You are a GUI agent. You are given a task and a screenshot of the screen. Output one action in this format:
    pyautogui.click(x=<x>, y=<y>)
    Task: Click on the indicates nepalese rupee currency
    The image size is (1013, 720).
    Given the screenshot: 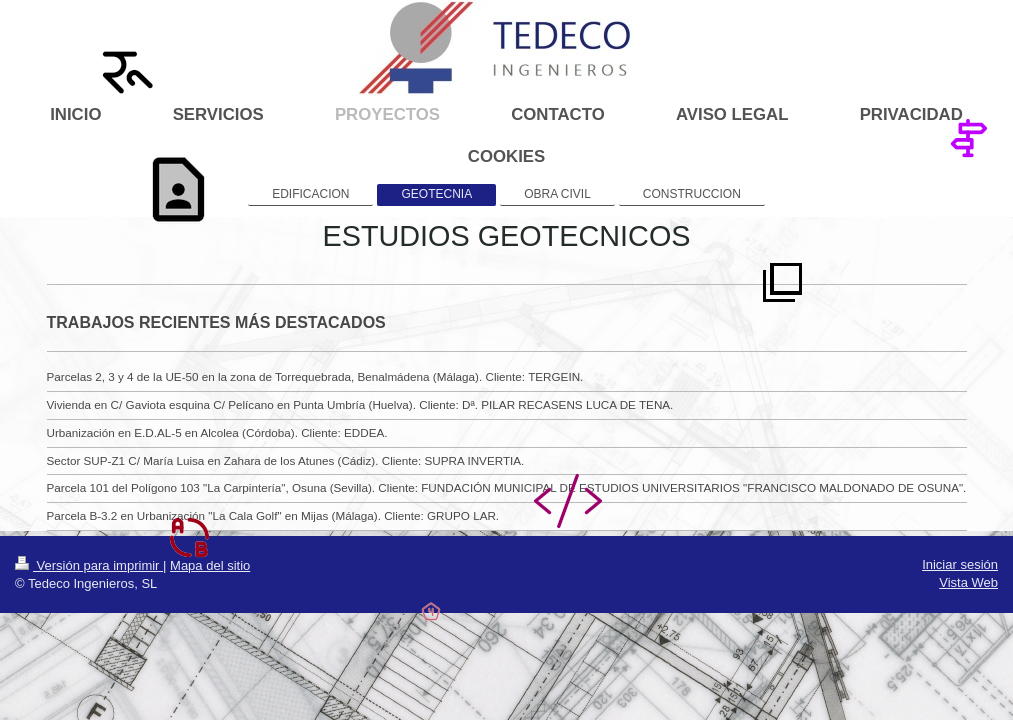 What is the action you would take?
    pyautogui.click(x=126, y=72)
    